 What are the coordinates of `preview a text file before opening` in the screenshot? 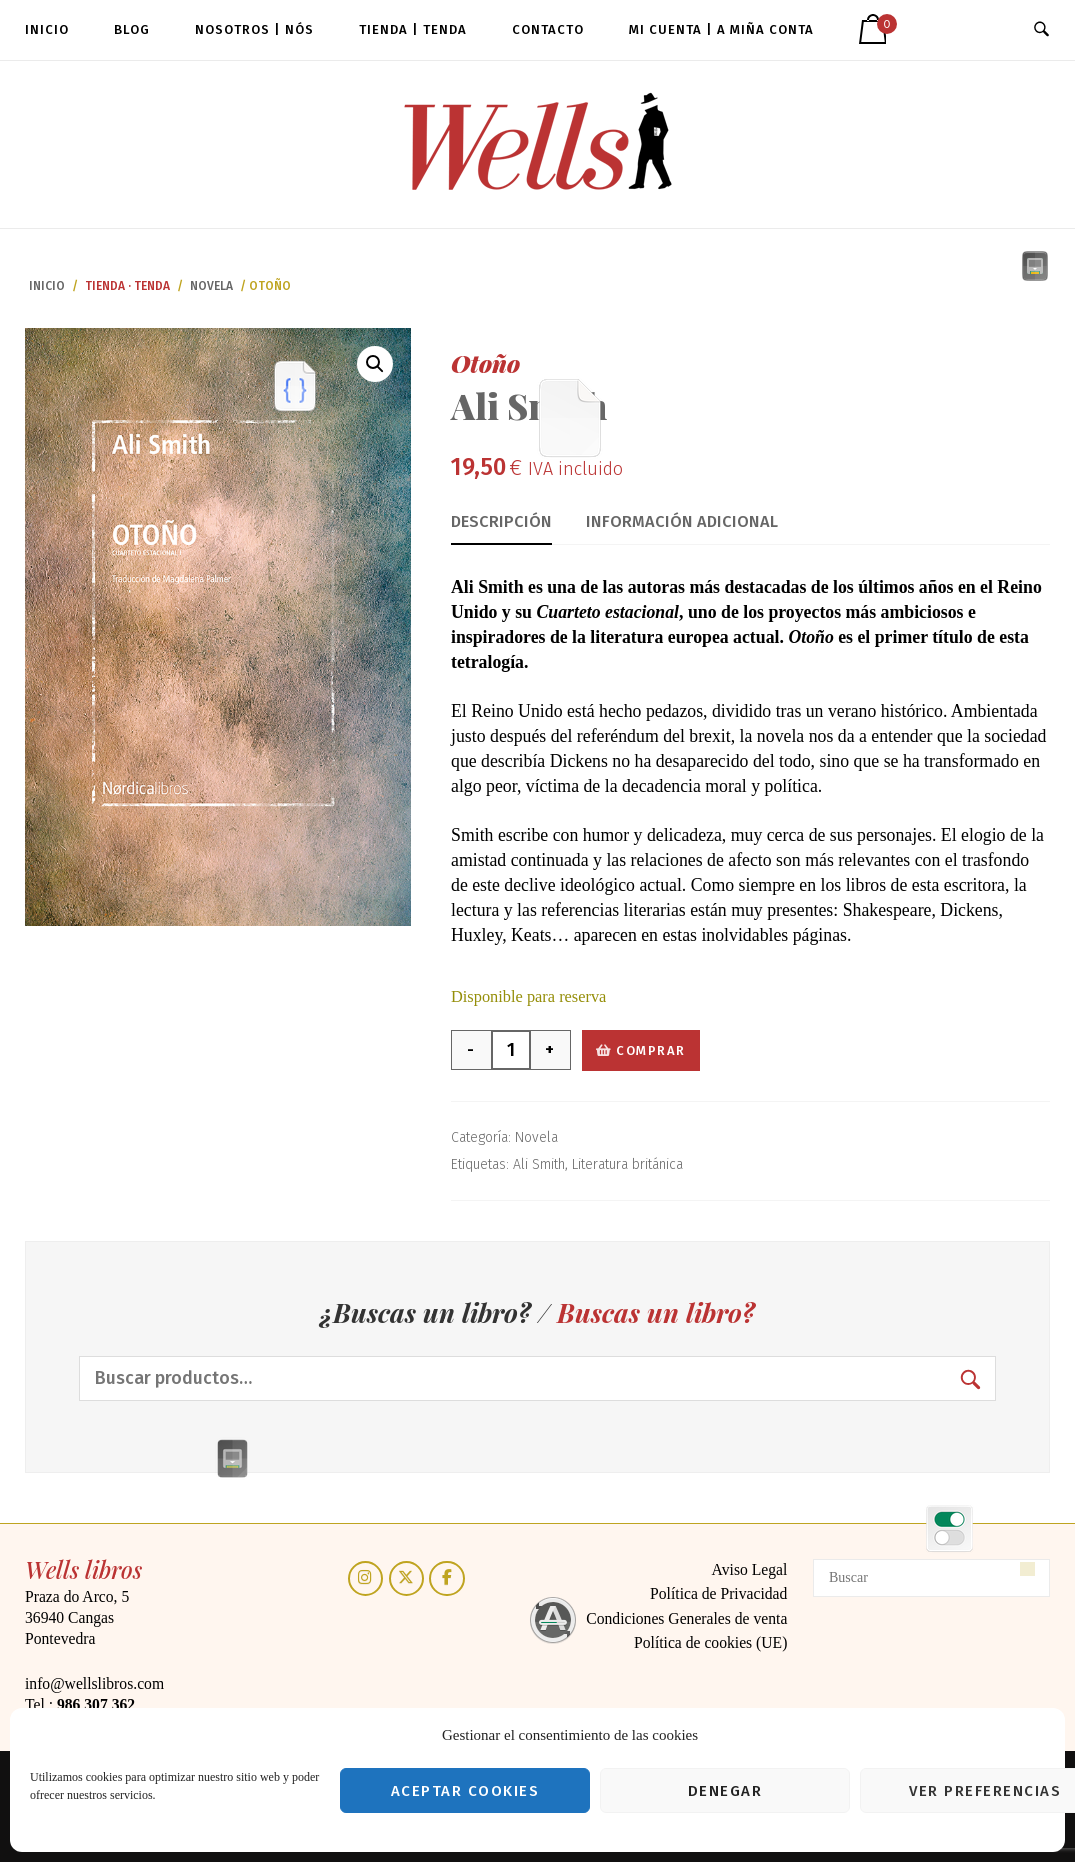 It's located at (570, 418).